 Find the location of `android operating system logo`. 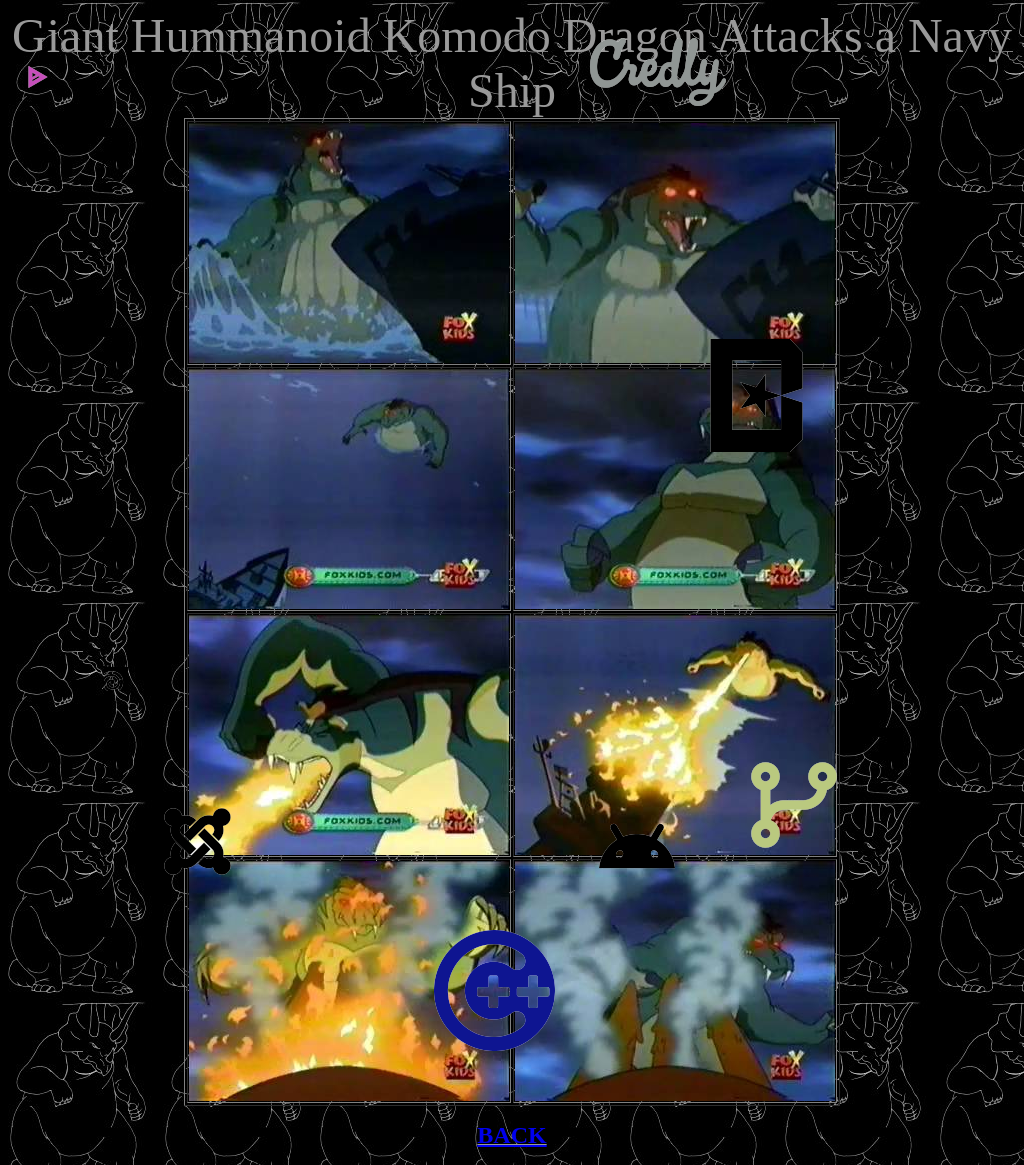

android operating system logo is located at coordinates (637, 846).